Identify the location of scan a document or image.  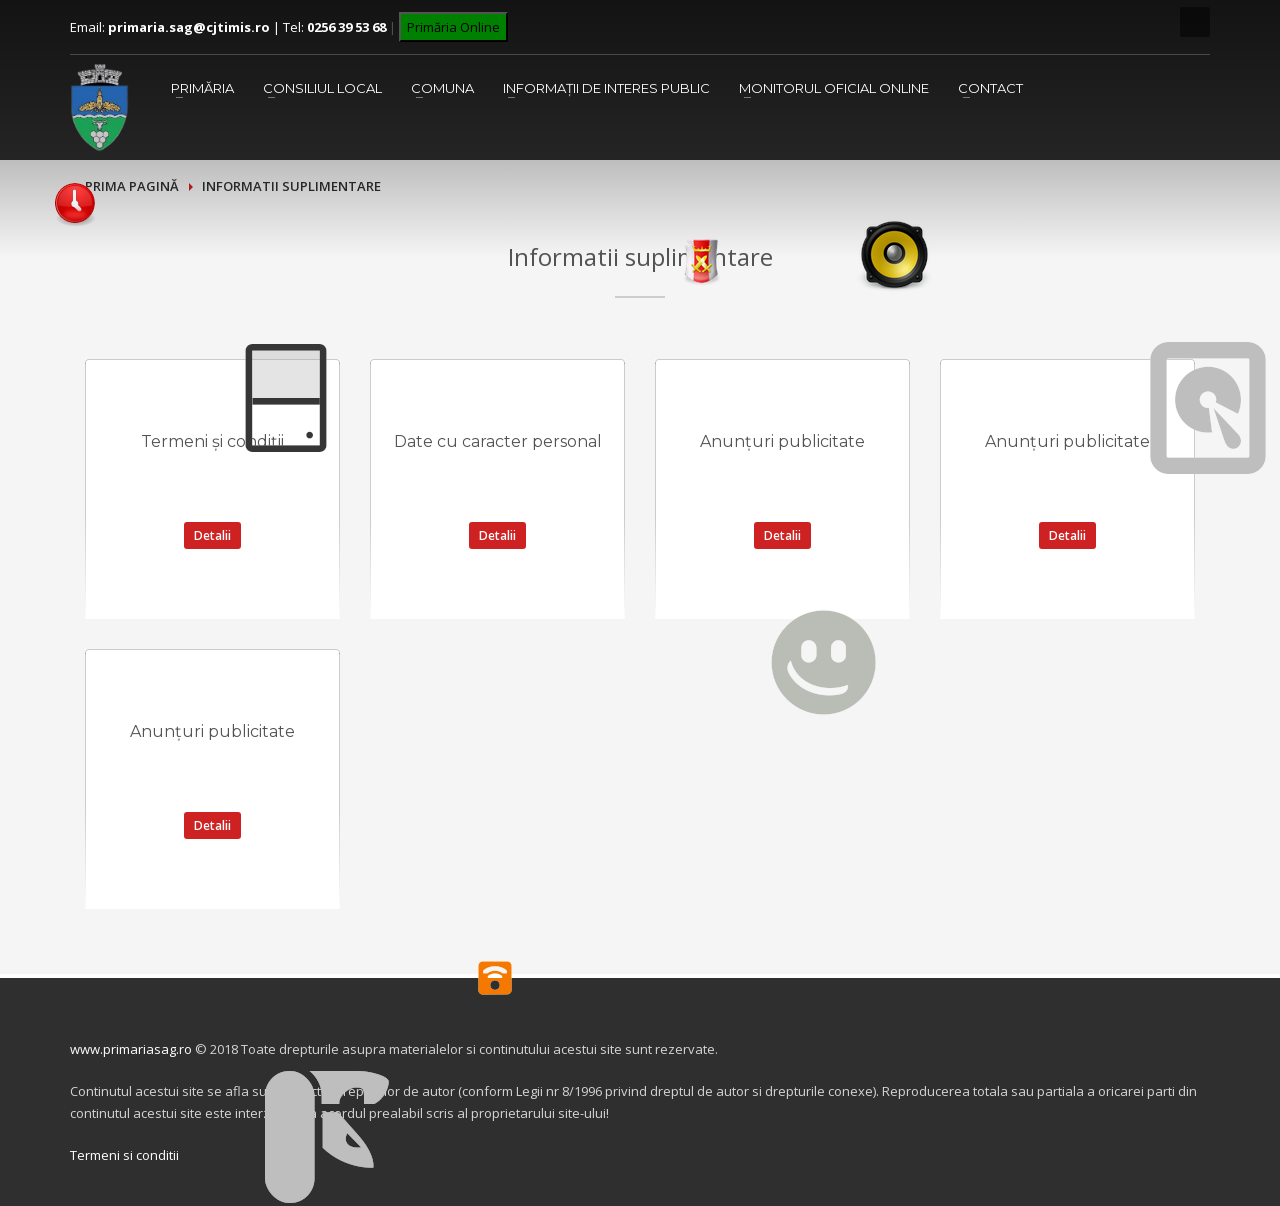
(286, 398).